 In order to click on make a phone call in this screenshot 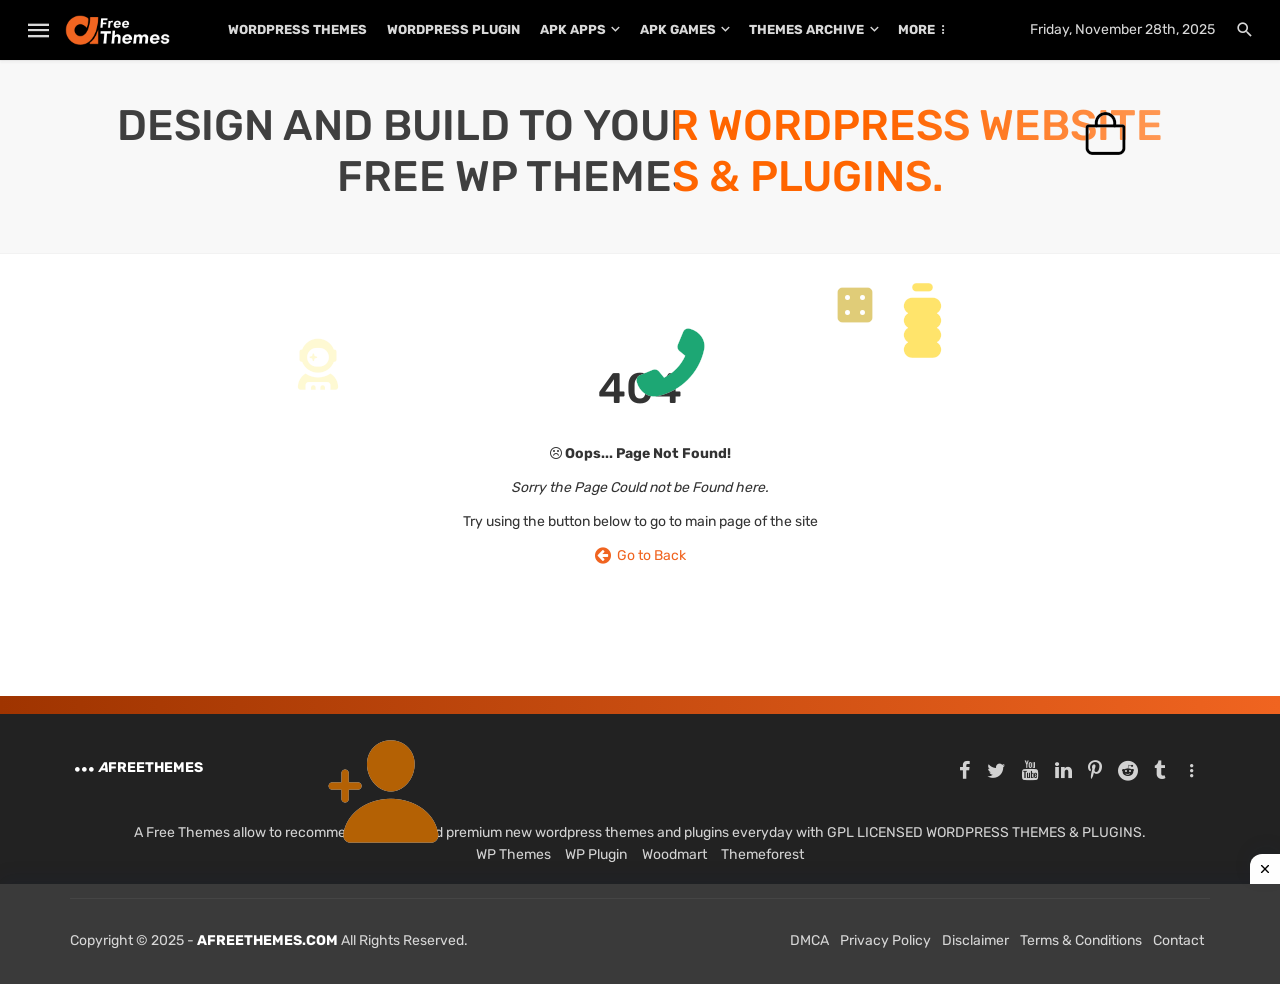, I will do `click(670, 362)`.